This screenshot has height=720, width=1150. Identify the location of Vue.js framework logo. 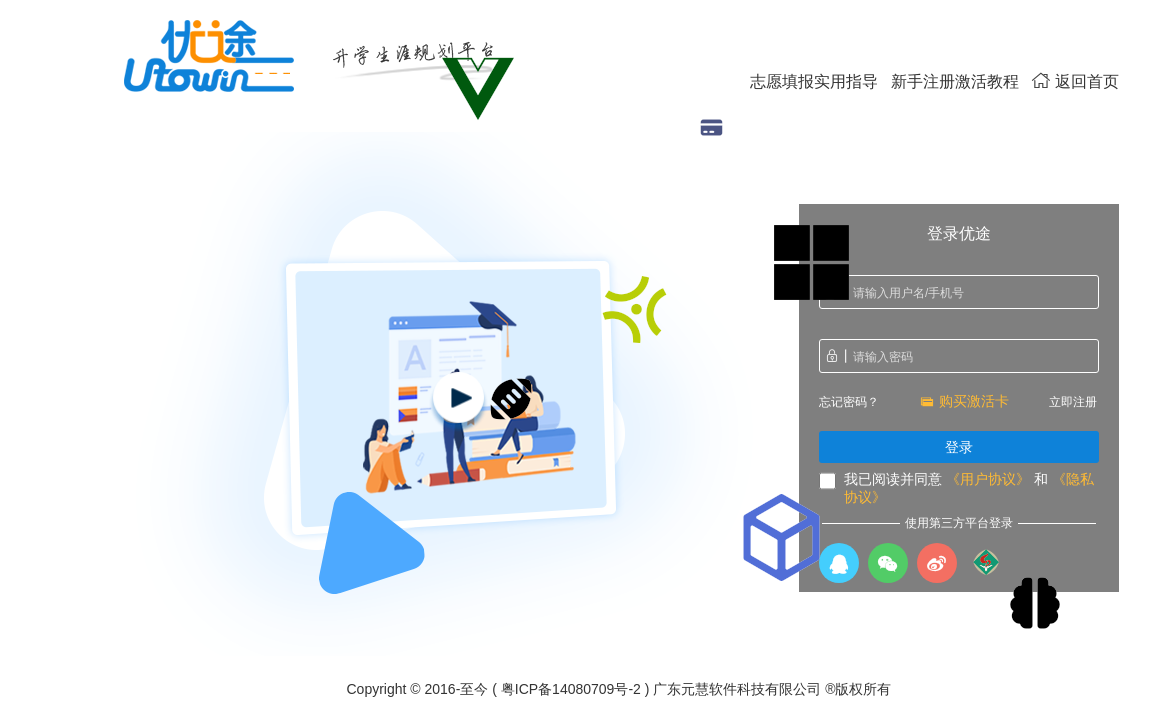
(478, 89).